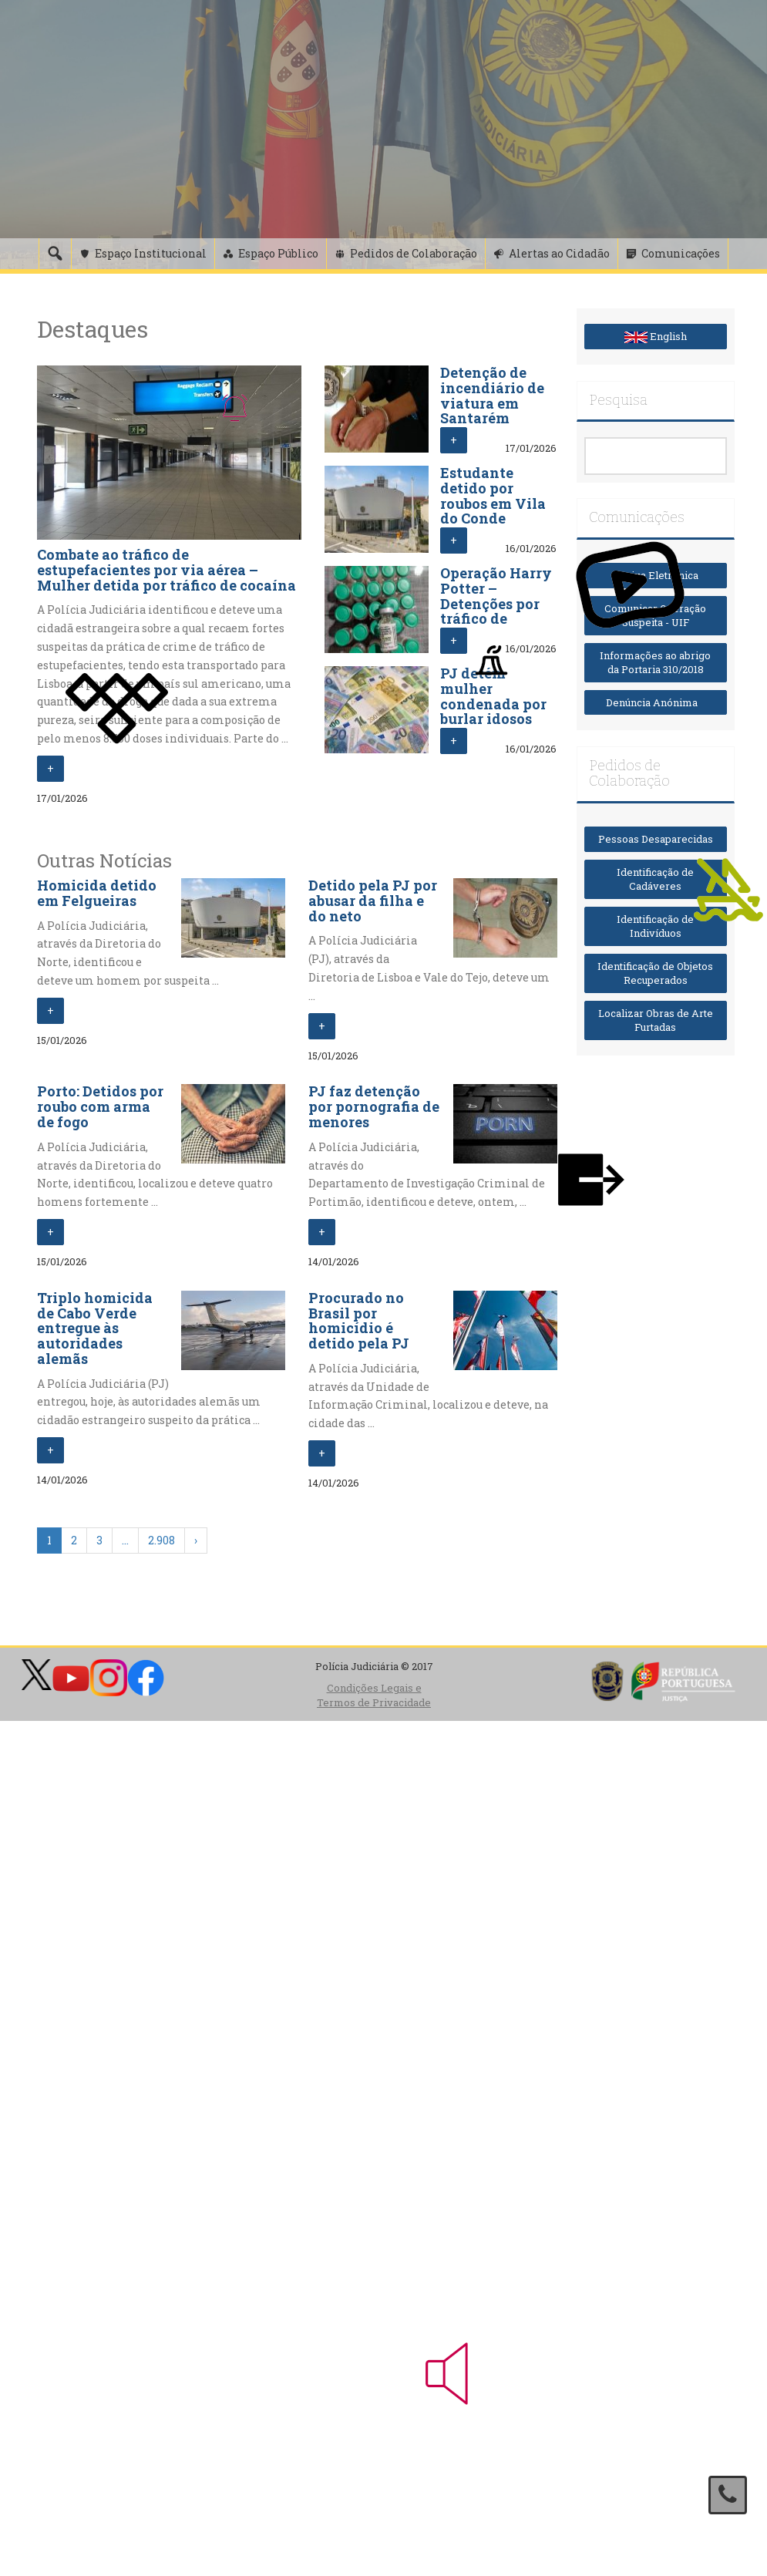 The height and width of the screenshot is (2576, 767). I want to click on open YouTube Kids app, so click(630, 584).